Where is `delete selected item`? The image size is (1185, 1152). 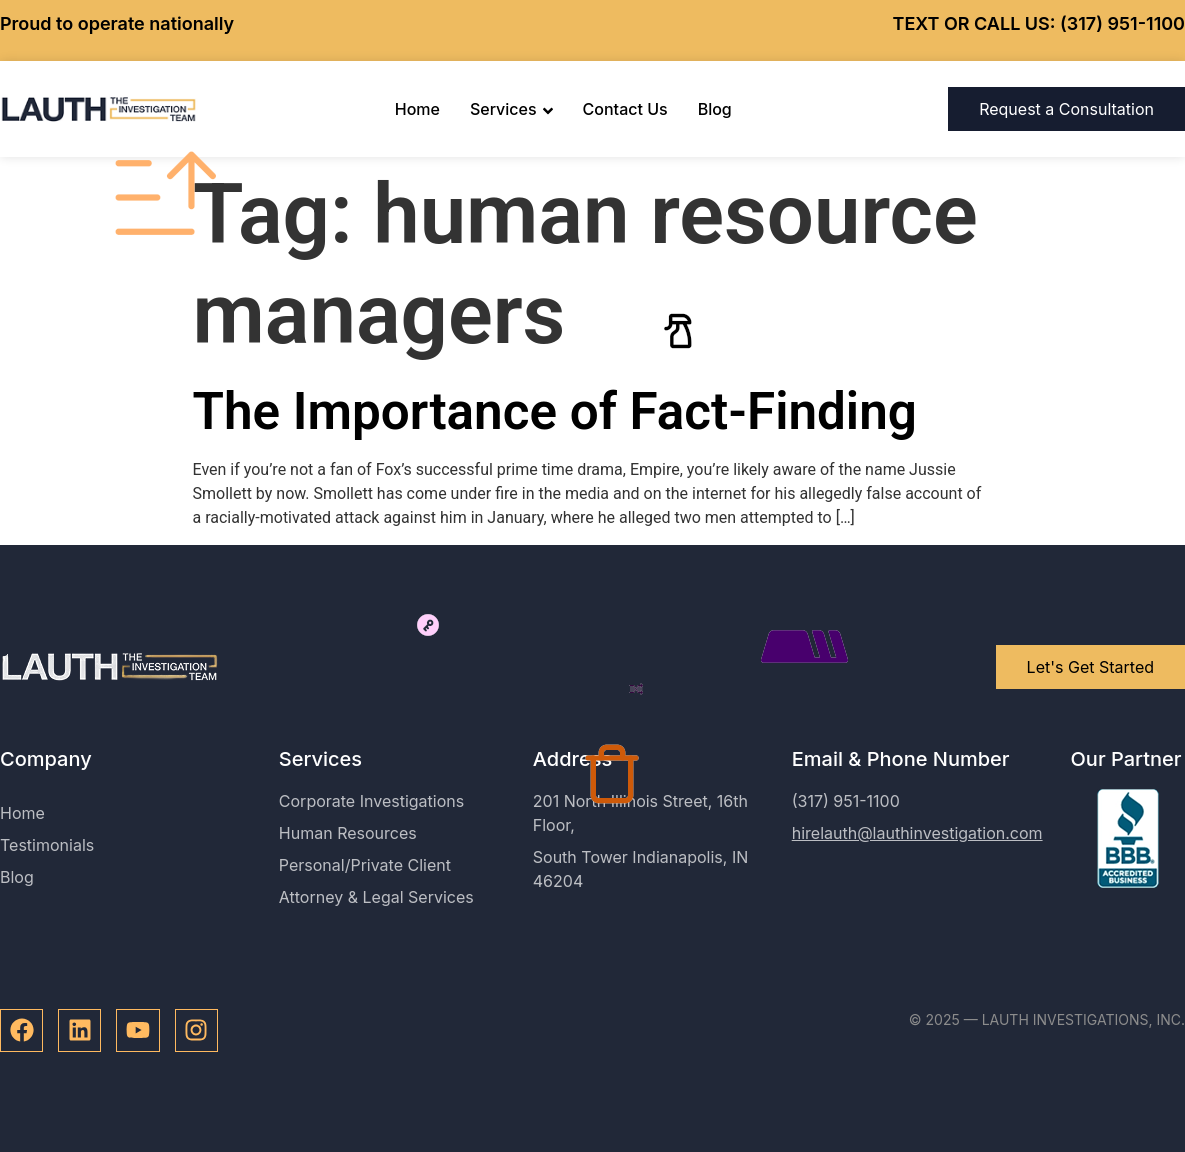
delete selected item is located at coordinates (612, 774).